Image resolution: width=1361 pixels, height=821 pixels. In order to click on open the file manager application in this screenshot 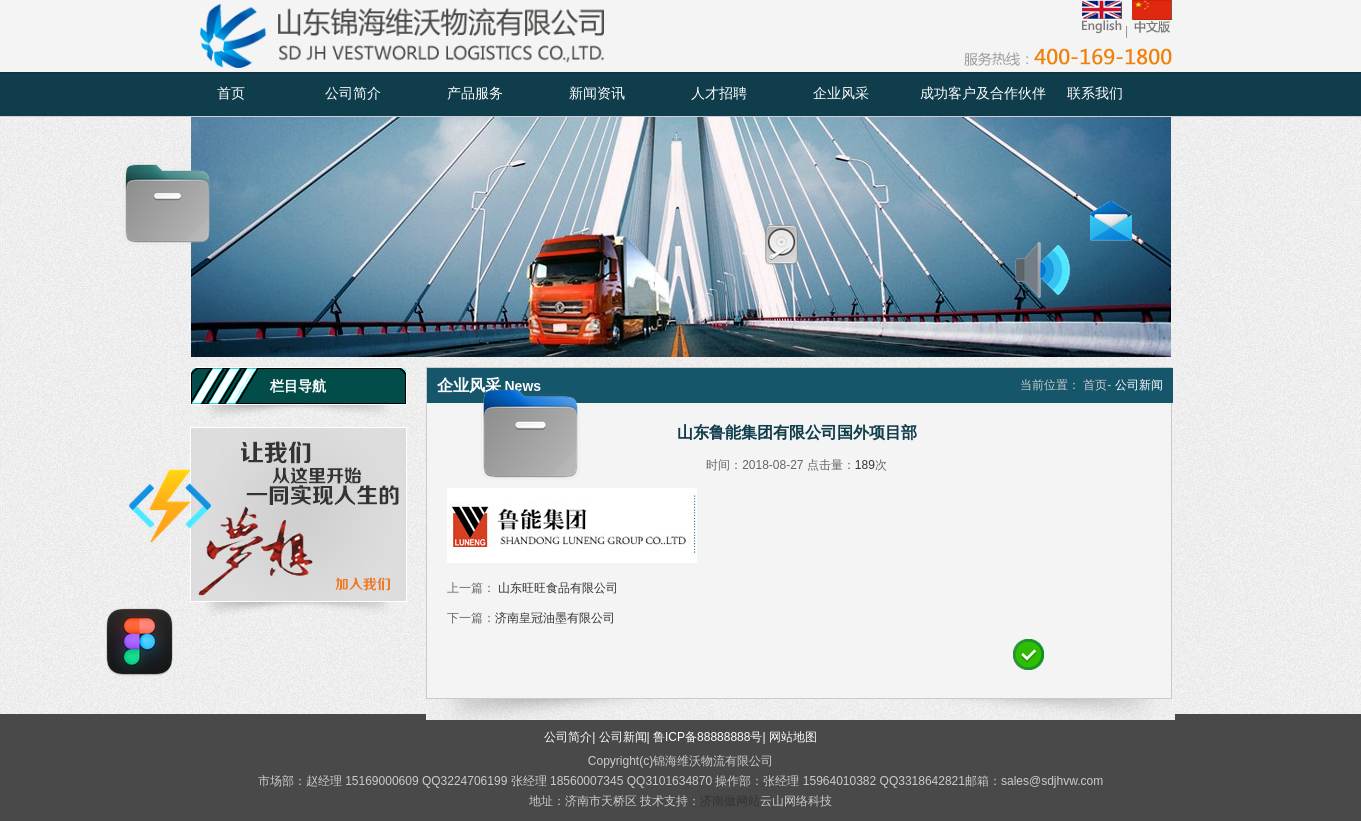, I will do `click(167, 203)`.